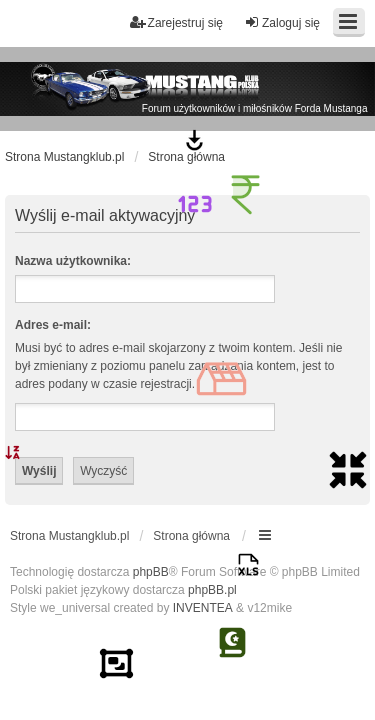 Image resolution: width=375 pixels, height=720 pixels. I want to click on download content to device, so click(194, 139).